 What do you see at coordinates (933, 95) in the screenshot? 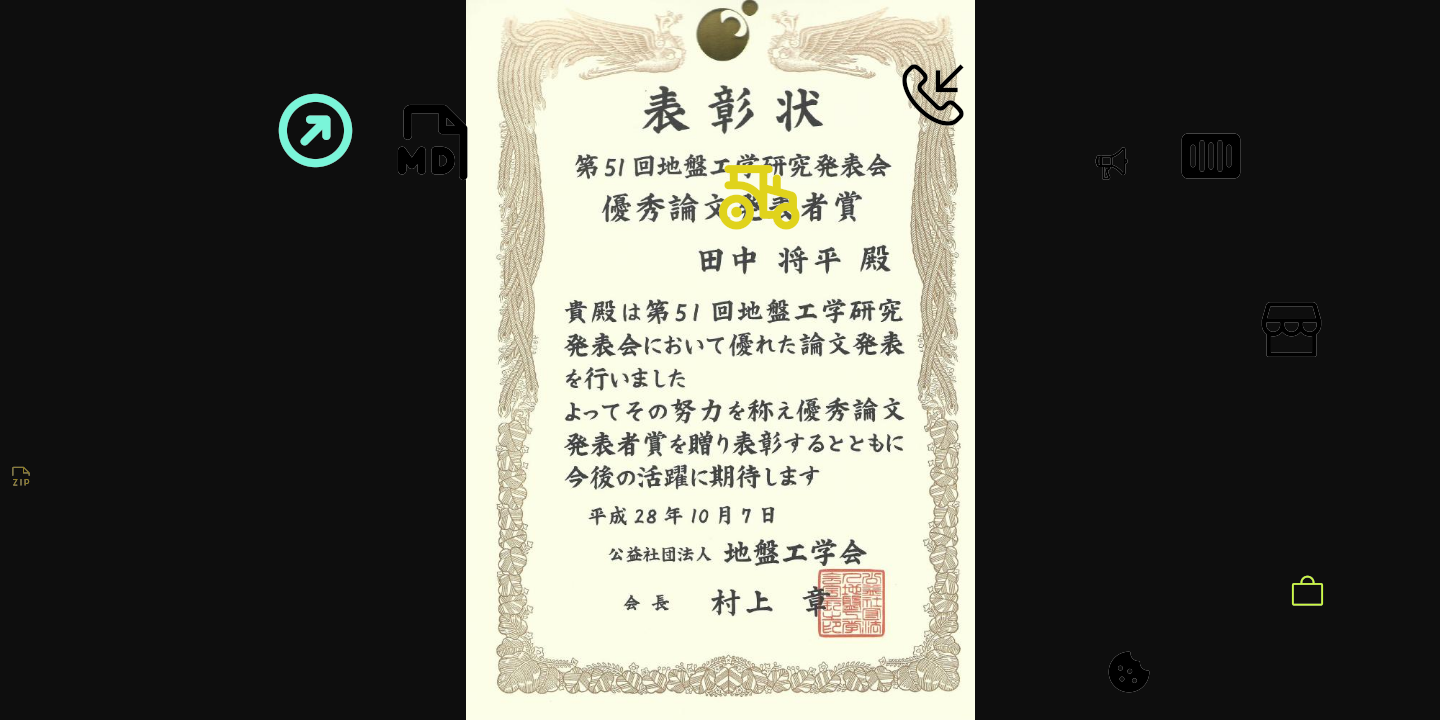
I see `indicates an incoming call` at bounding box center [933, 95].